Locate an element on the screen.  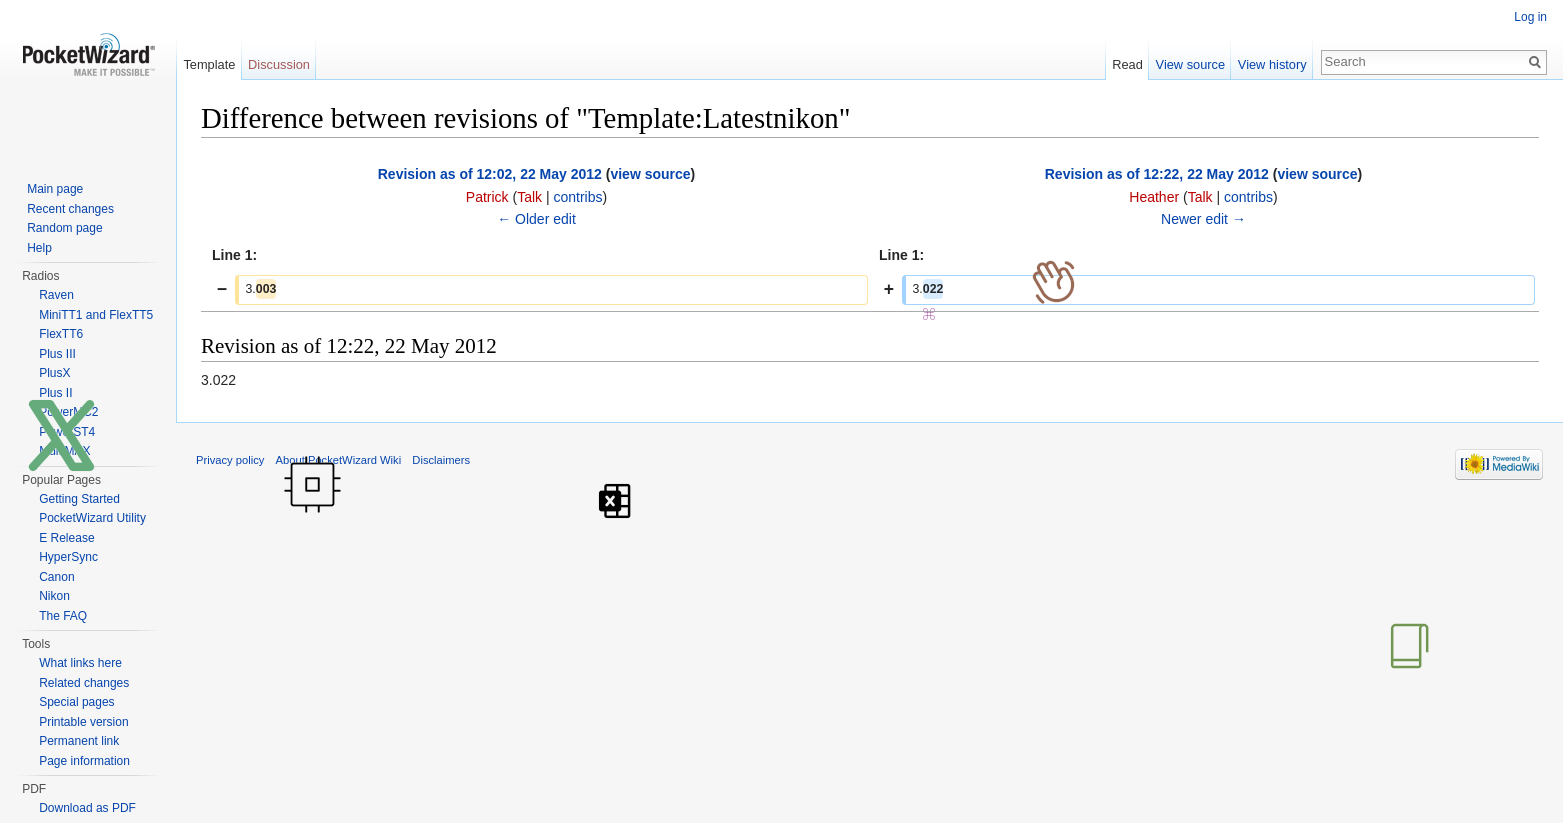
command key modifier for keyboard shortcuts is located at coordinates (929, 314).